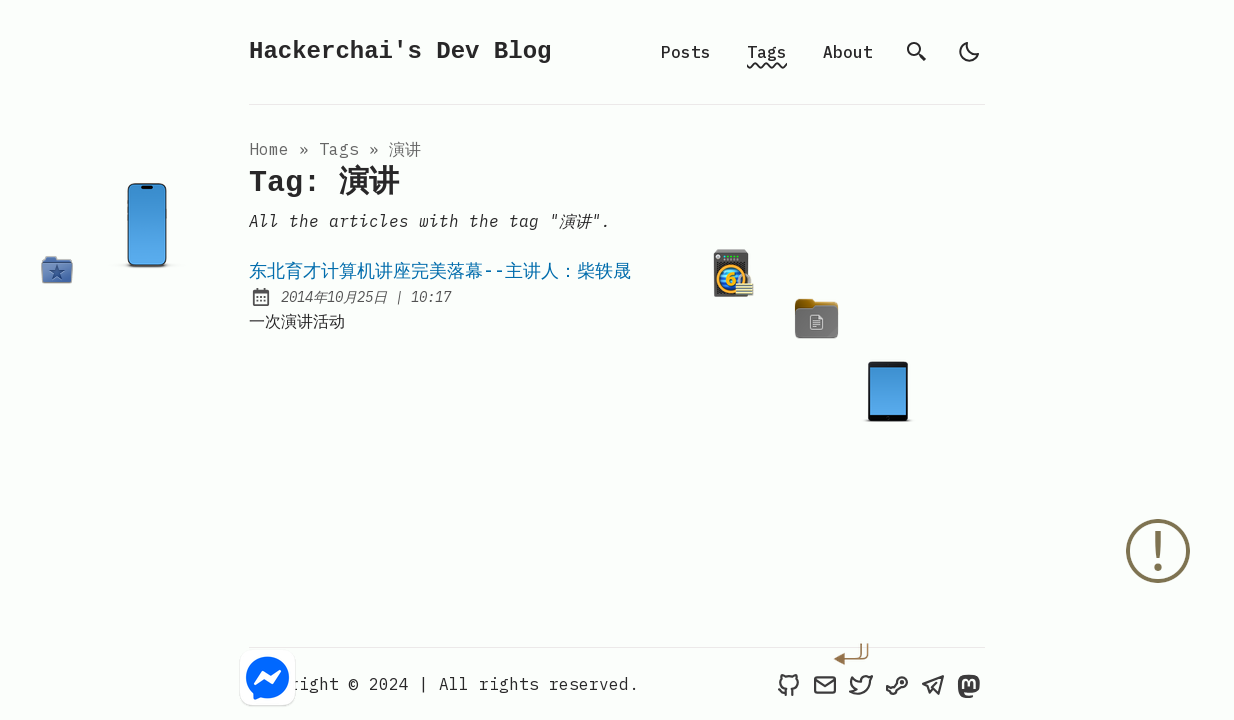 The width and height of the screenshot is (1234, 720). I want to click on connected iPhone device, so click(147, 226).